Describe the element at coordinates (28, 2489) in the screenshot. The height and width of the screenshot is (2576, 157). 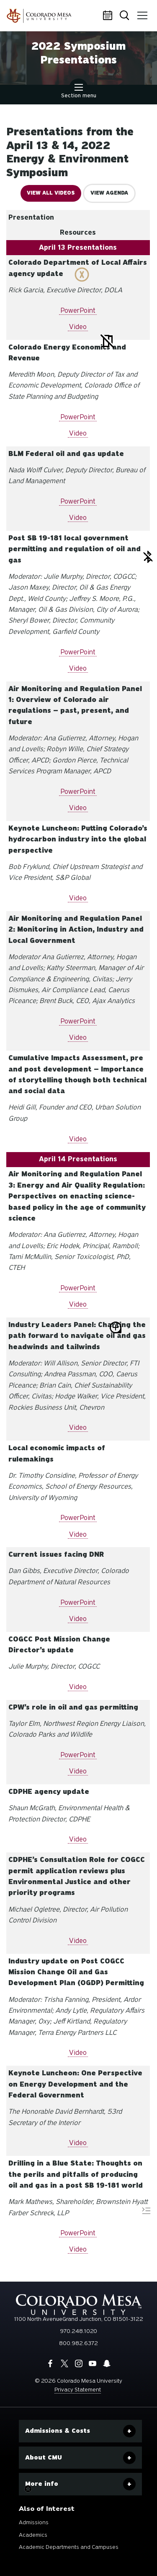
I see `mark item as favorite` at that location.